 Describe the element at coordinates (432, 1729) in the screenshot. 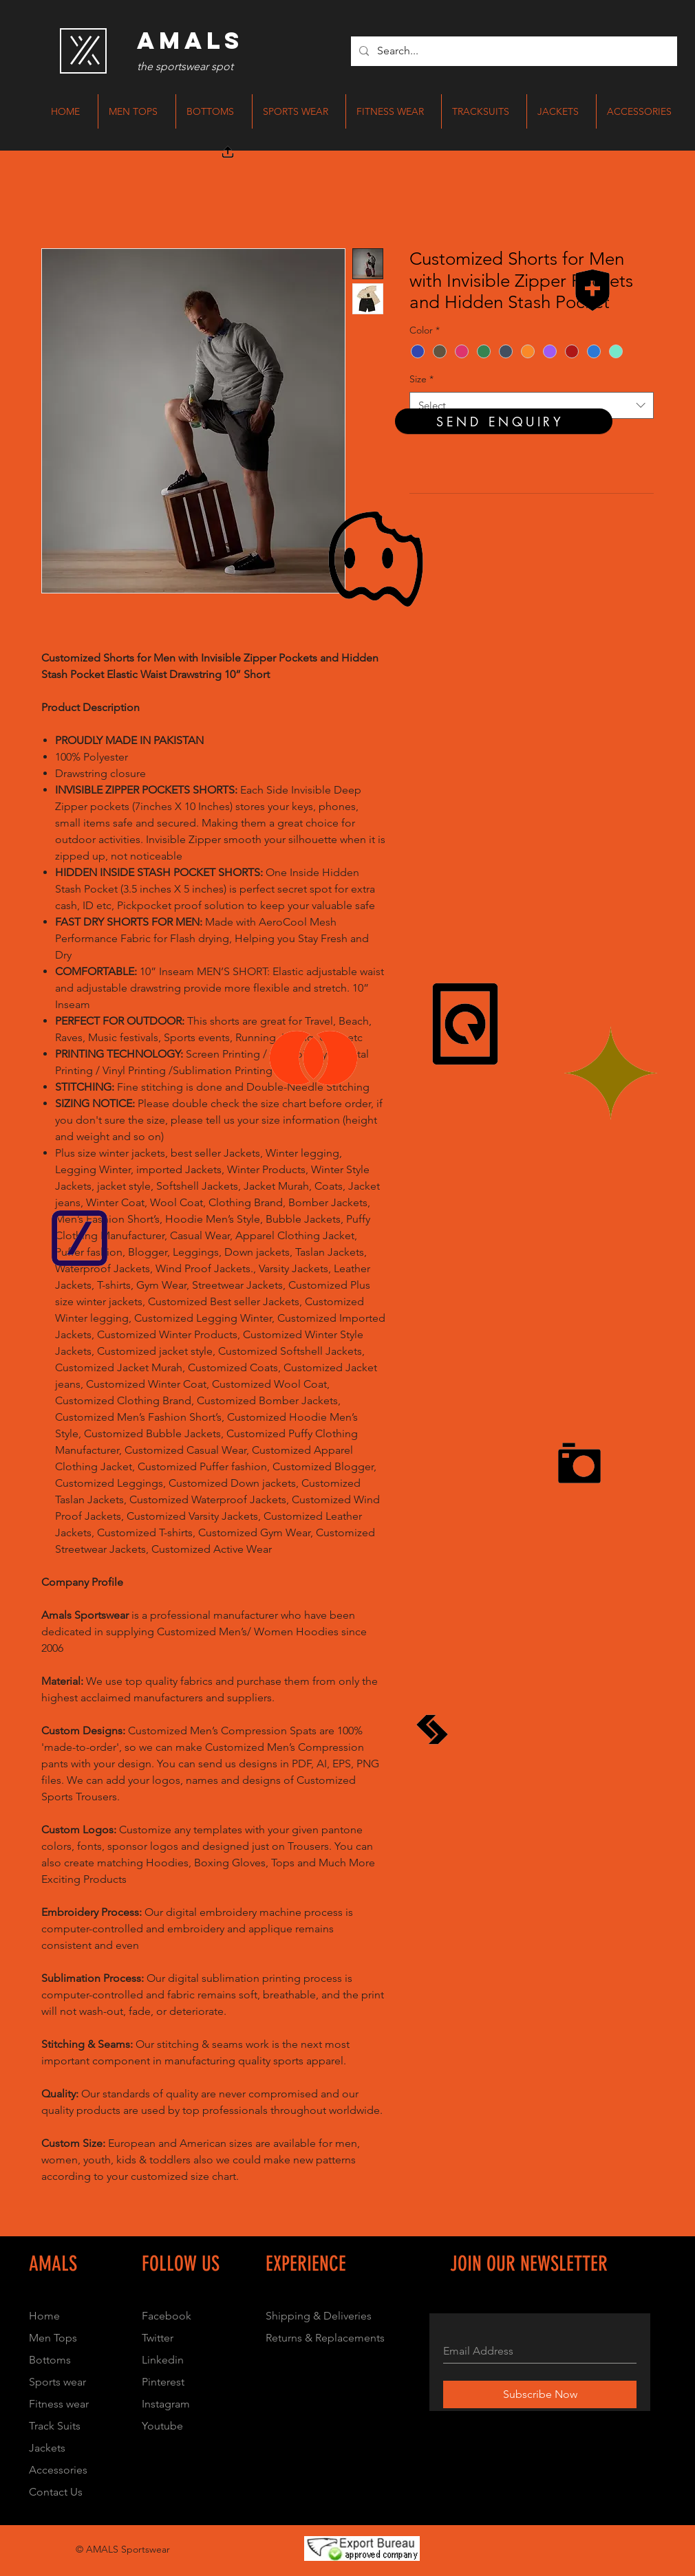

I see `visit the CSS Design Awards website` at that location.